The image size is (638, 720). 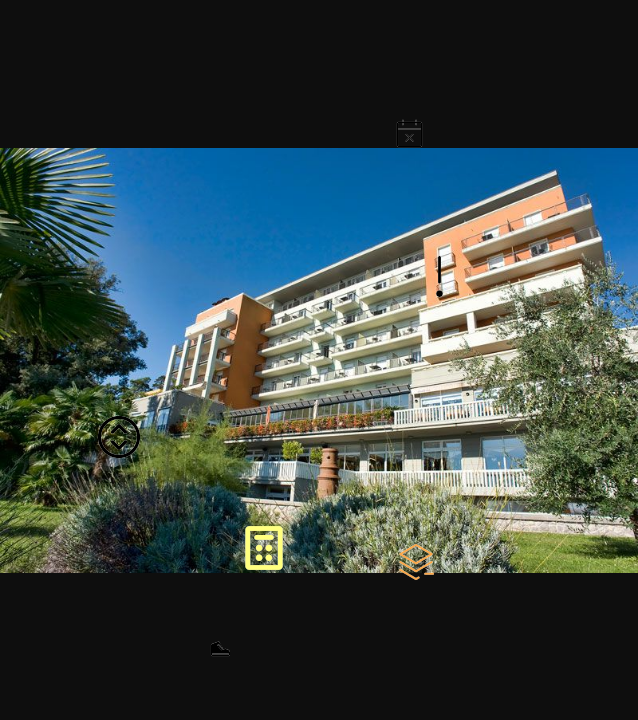 I want to click on access footwear or shoe products, so click(x=219, y=649).